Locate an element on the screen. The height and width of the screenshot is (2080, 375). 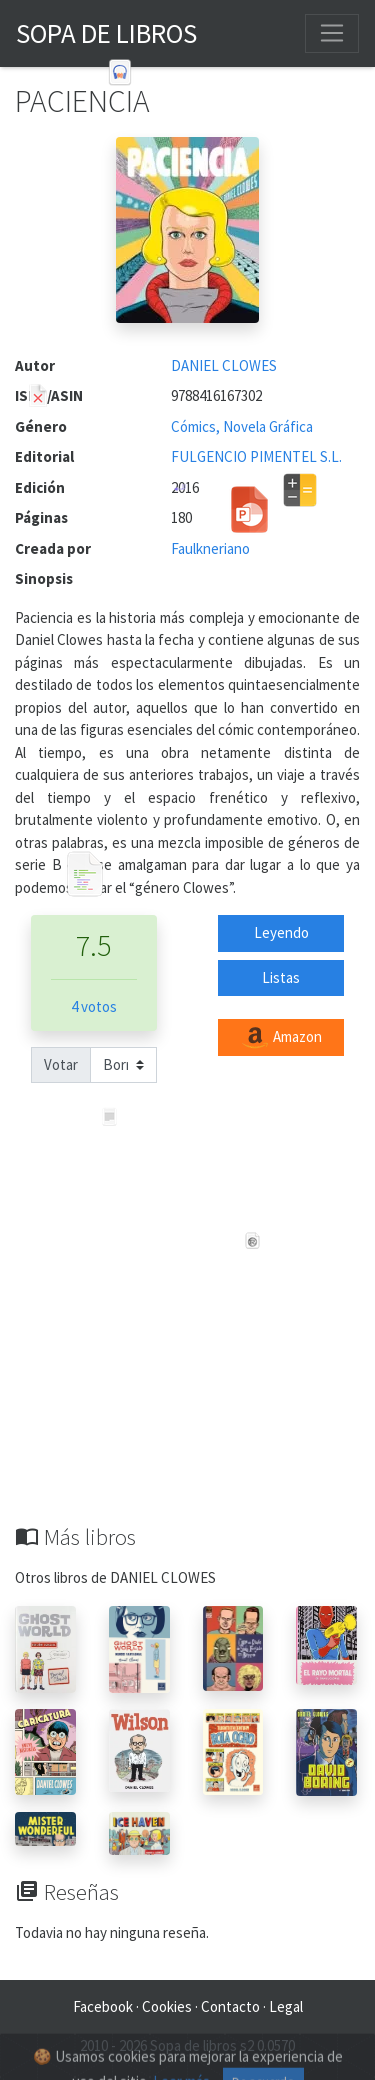
a powerpoint slideshow file is located at coordinates (249, 509).